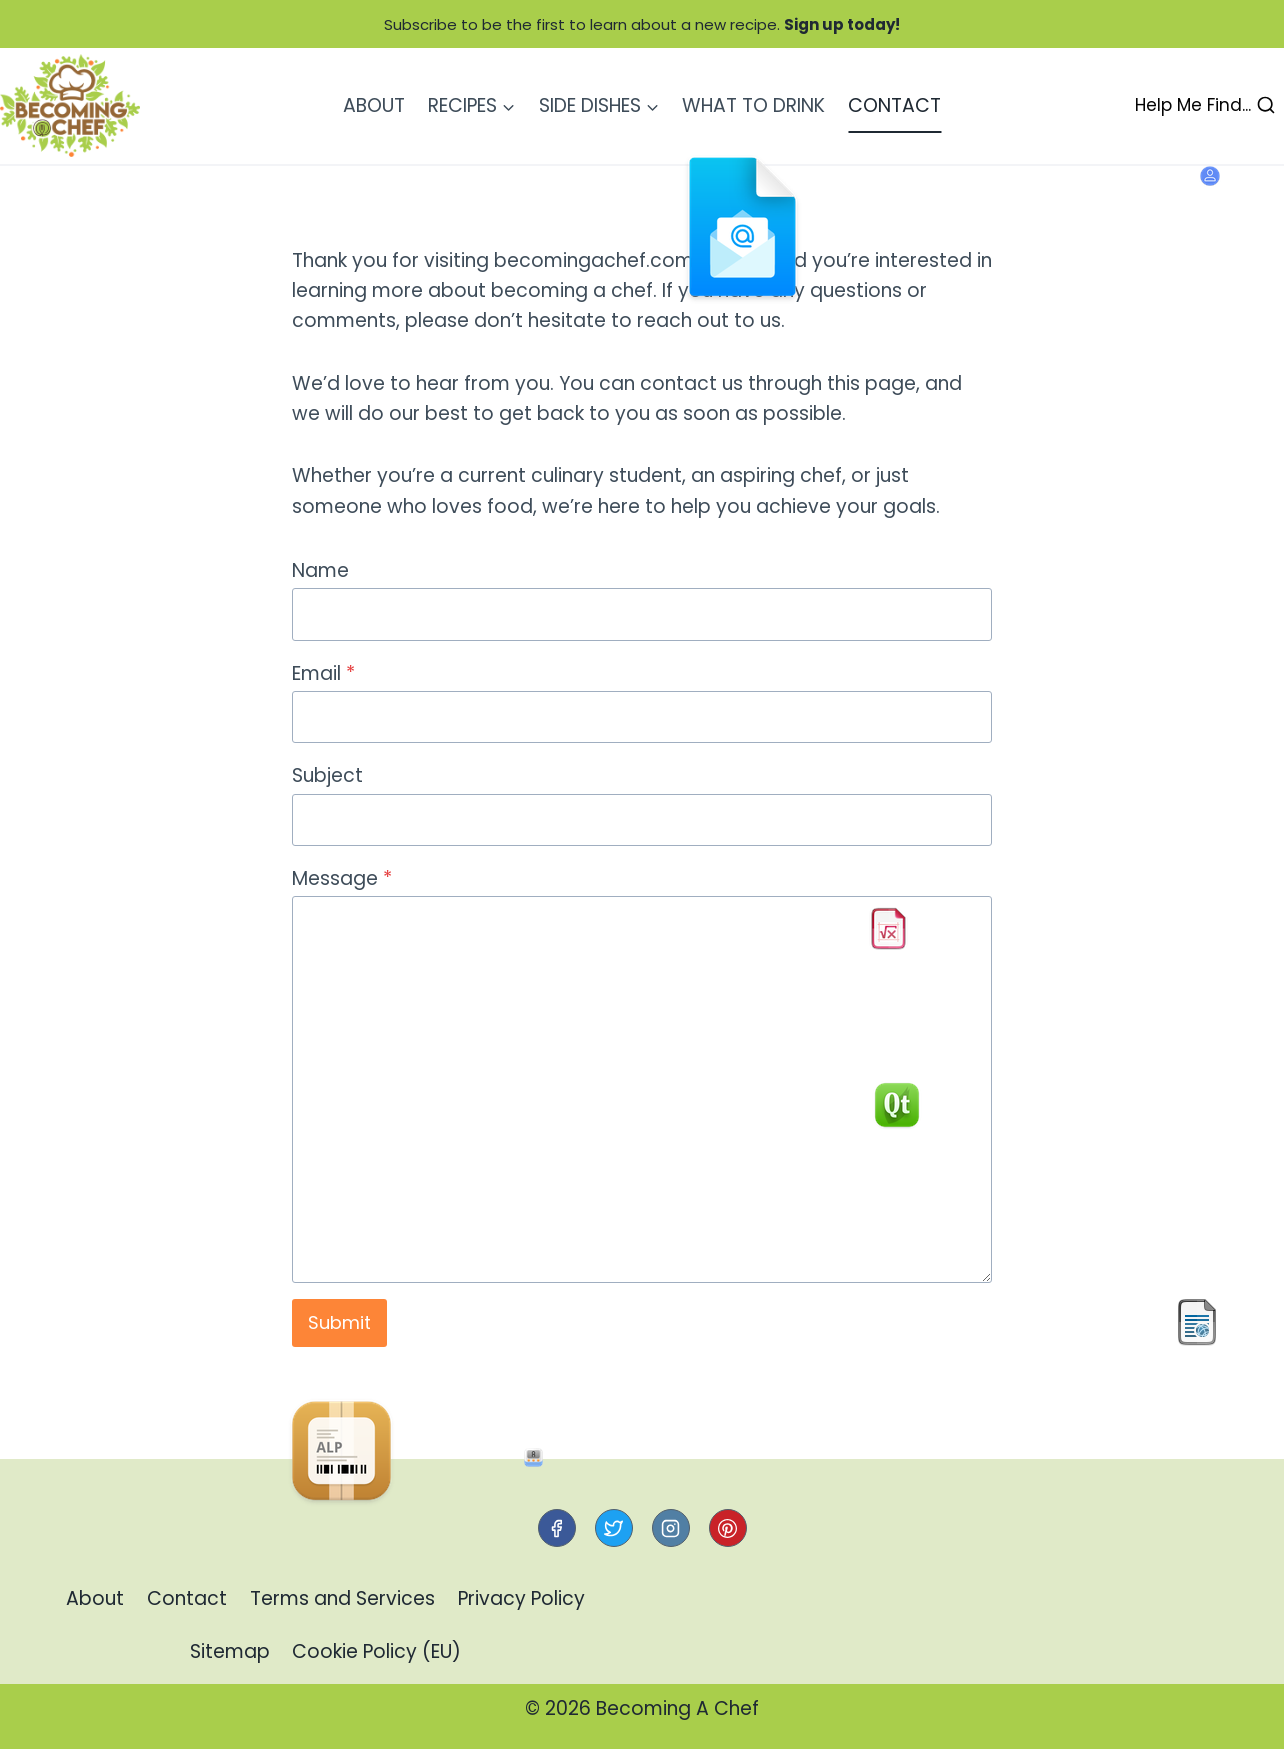 This screenshot has height=1749, width=1284. Describe the element at coordinates (897, 1105) in the screenshot. I see `launch qt creator development environment` at that location.